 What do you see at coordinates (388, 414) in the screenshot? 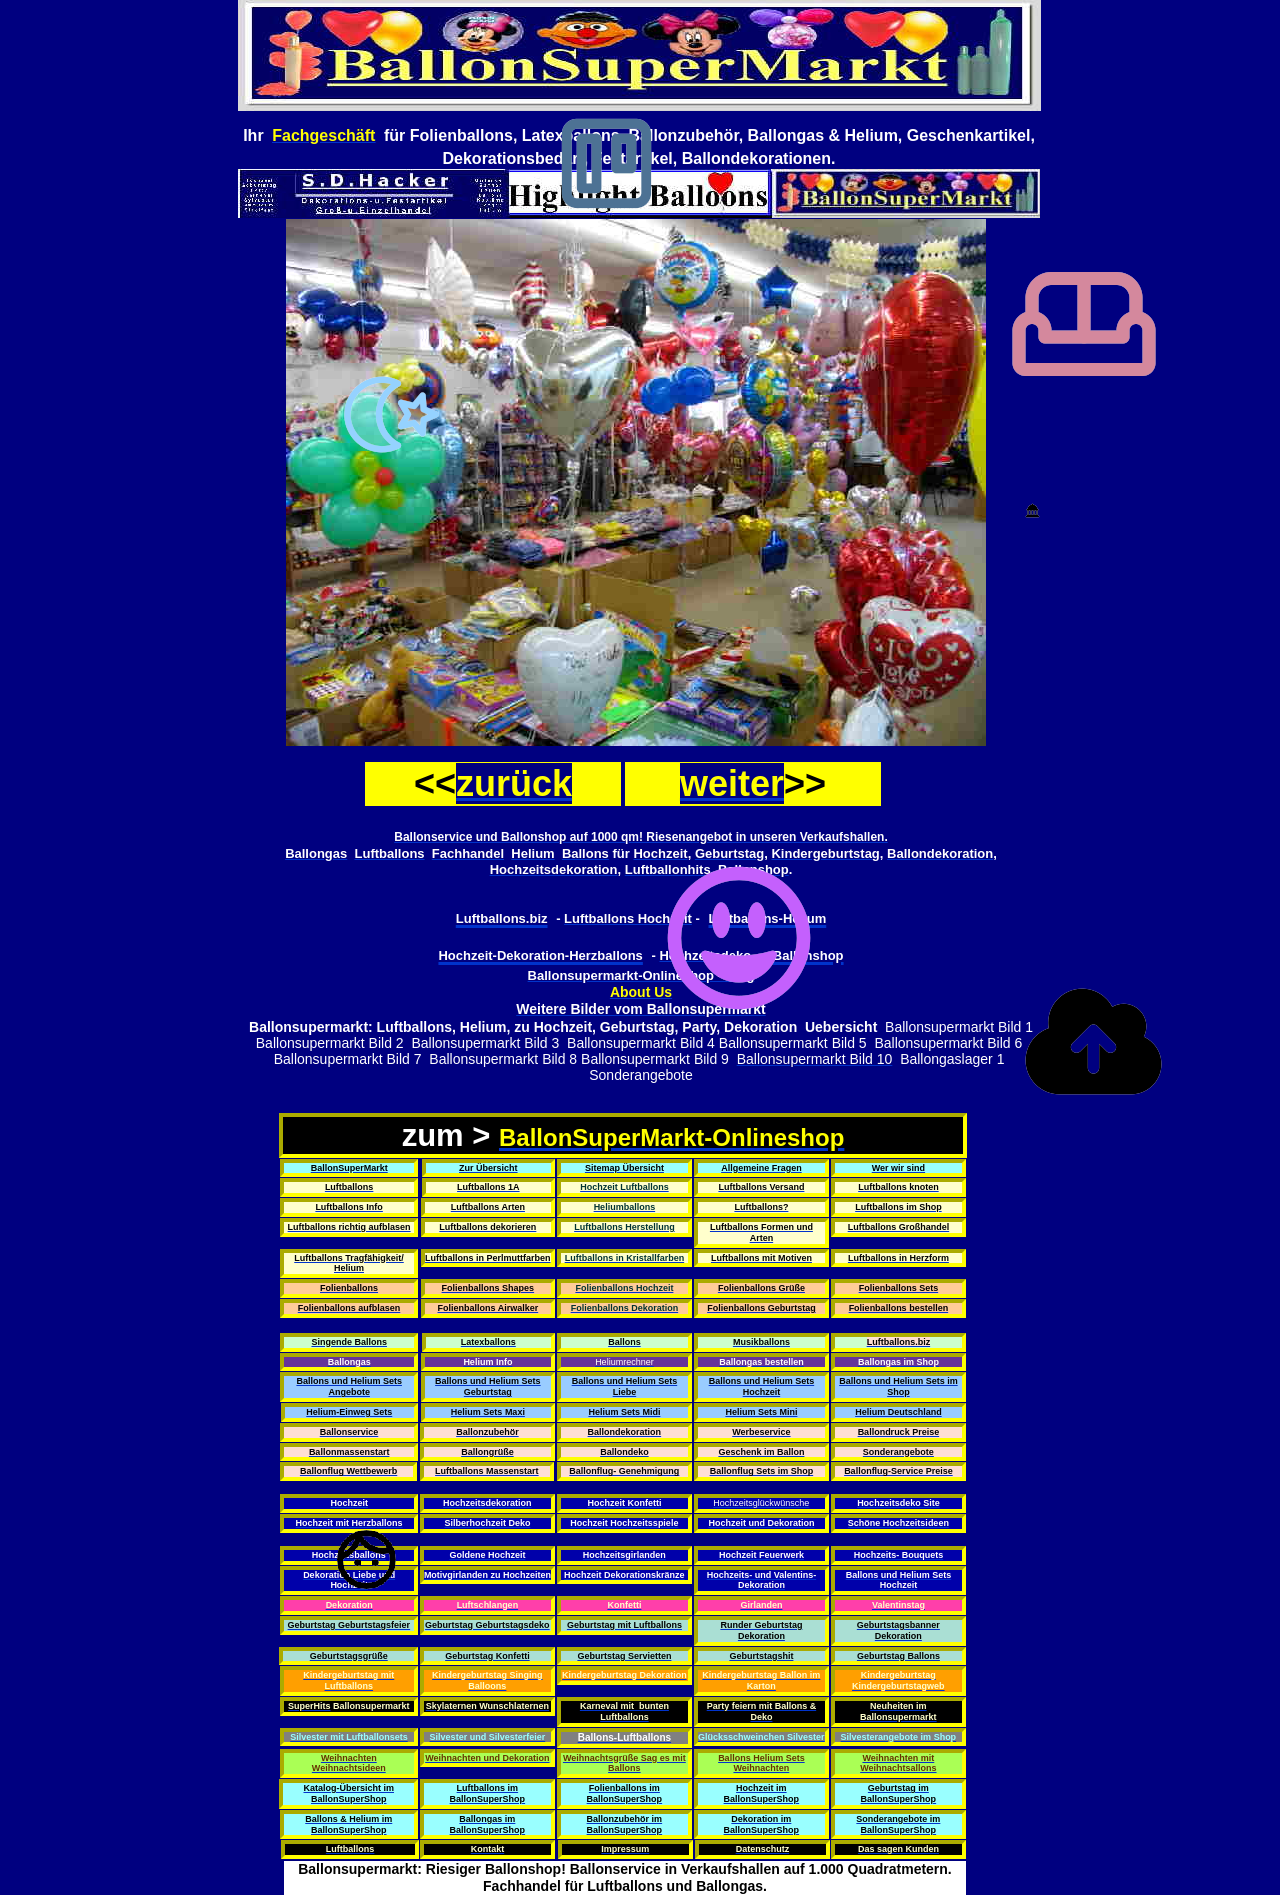
I see `indicates islamic religious content or settings` at bounding box center [388, 414].